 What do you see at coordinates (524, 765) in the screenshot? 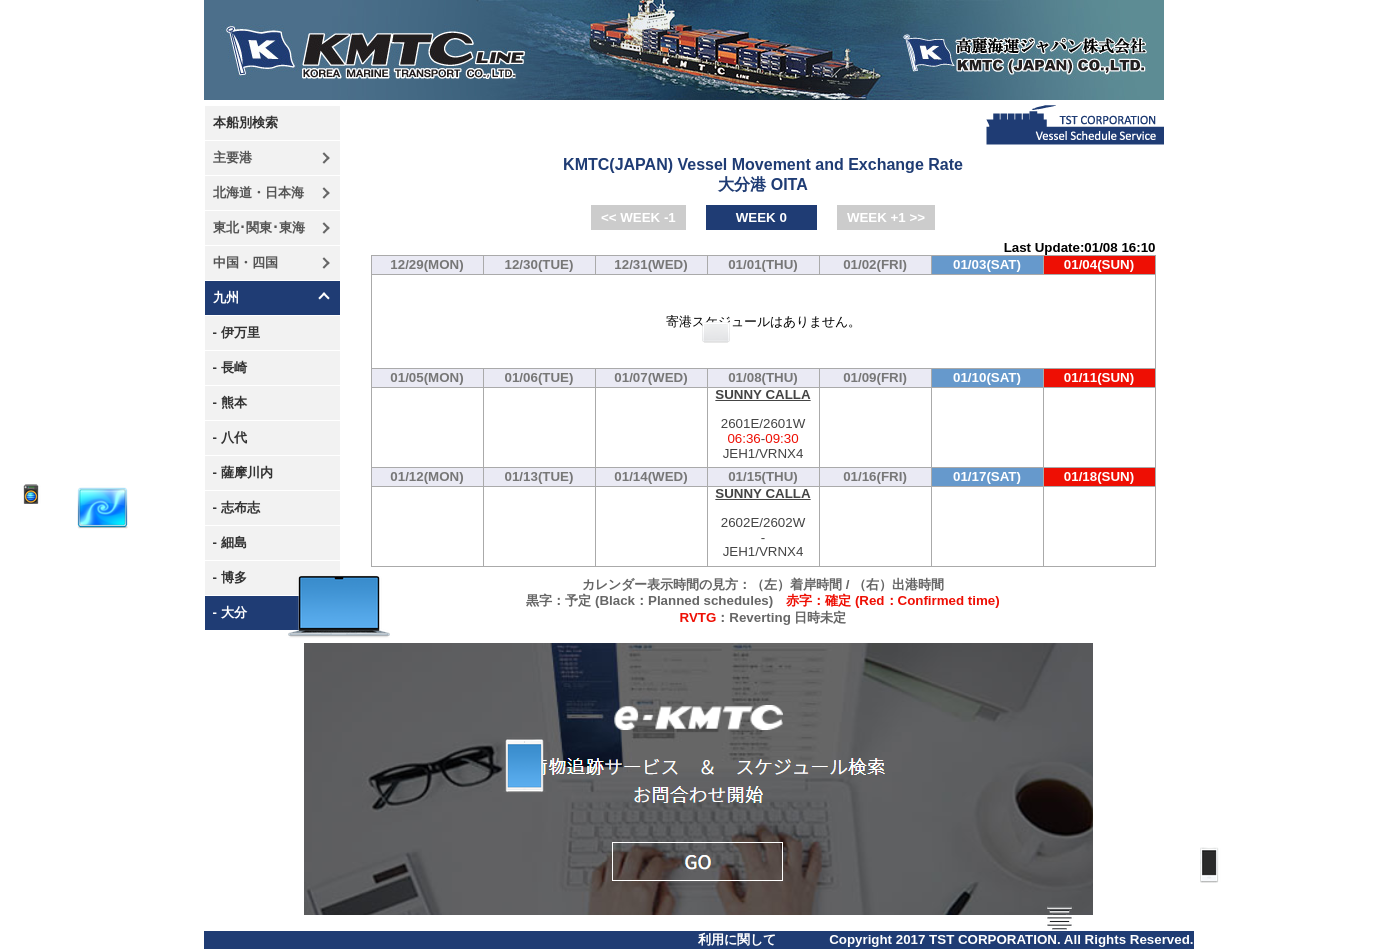
I see `indicates a connected iPad Air device` at bounding box center [524, 765].